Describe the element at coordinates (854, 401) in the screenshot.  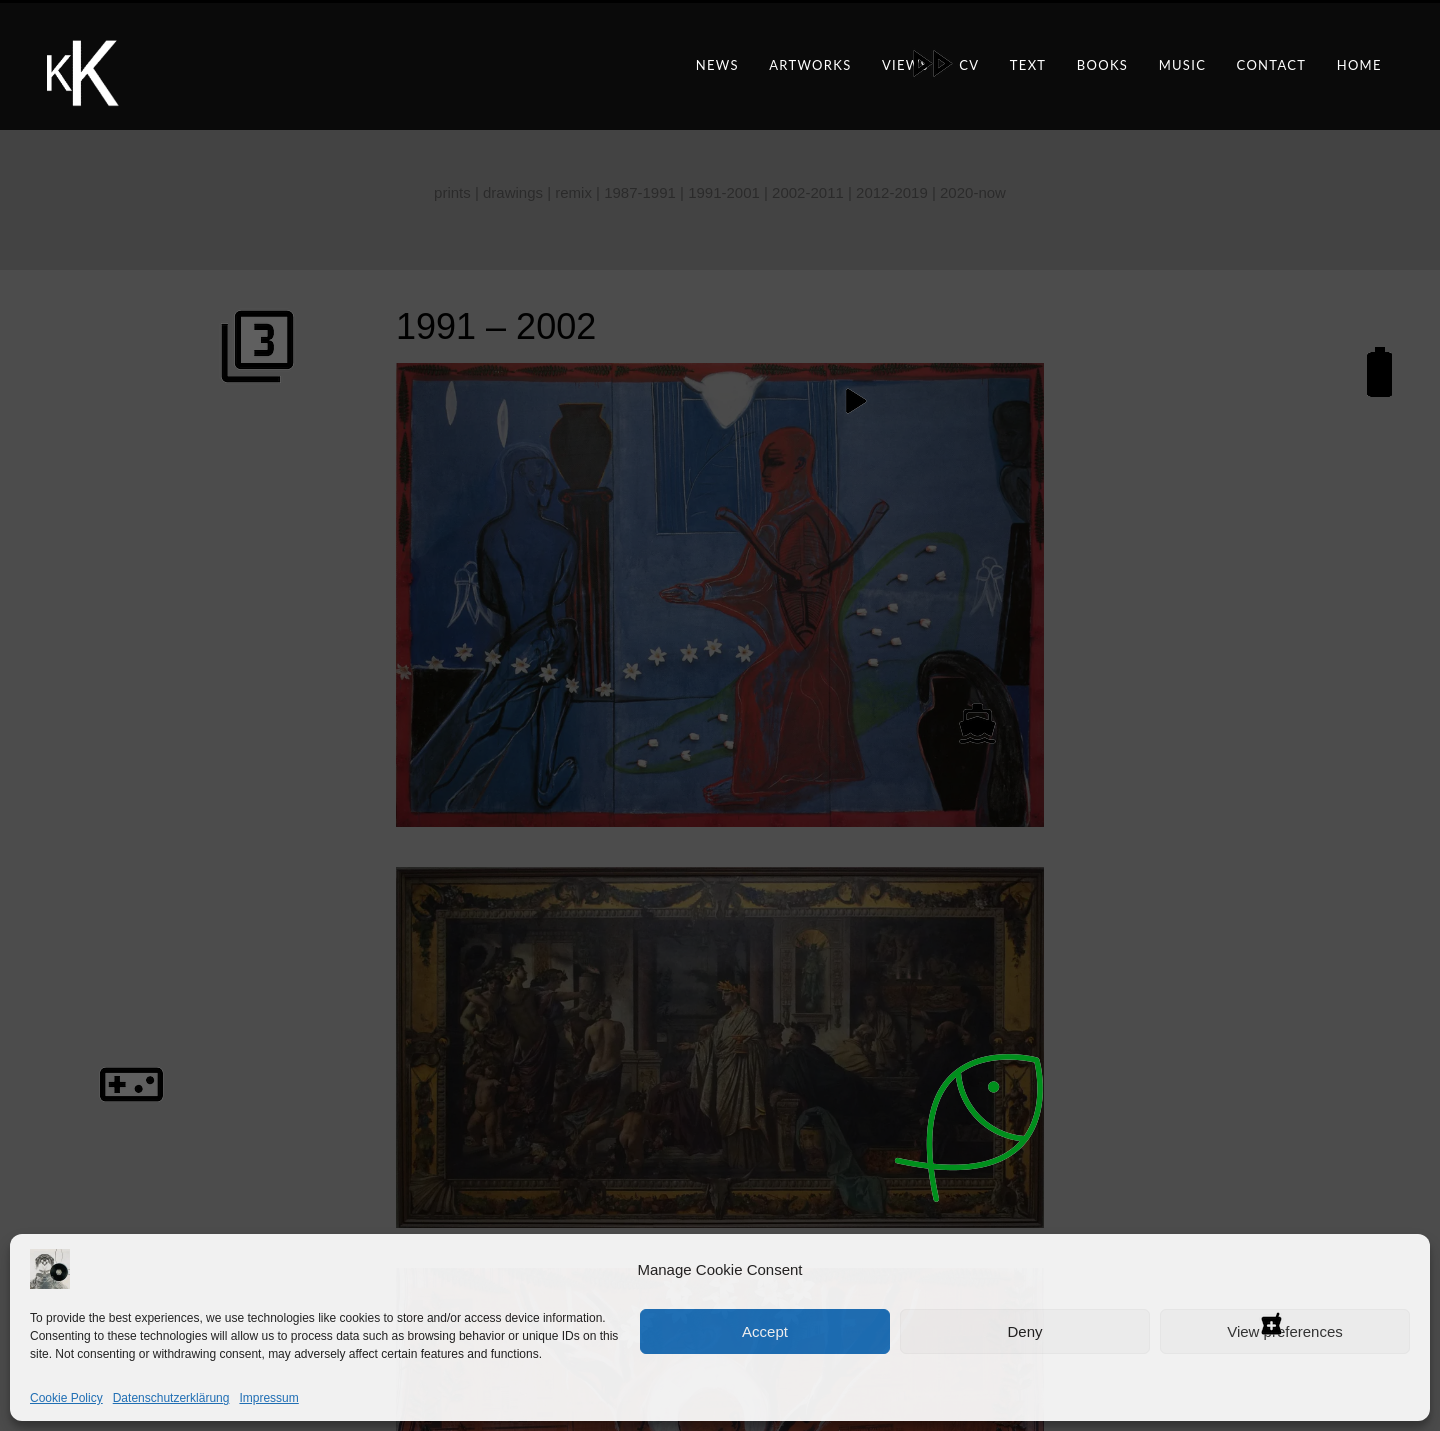
I see `play media content` at that location.